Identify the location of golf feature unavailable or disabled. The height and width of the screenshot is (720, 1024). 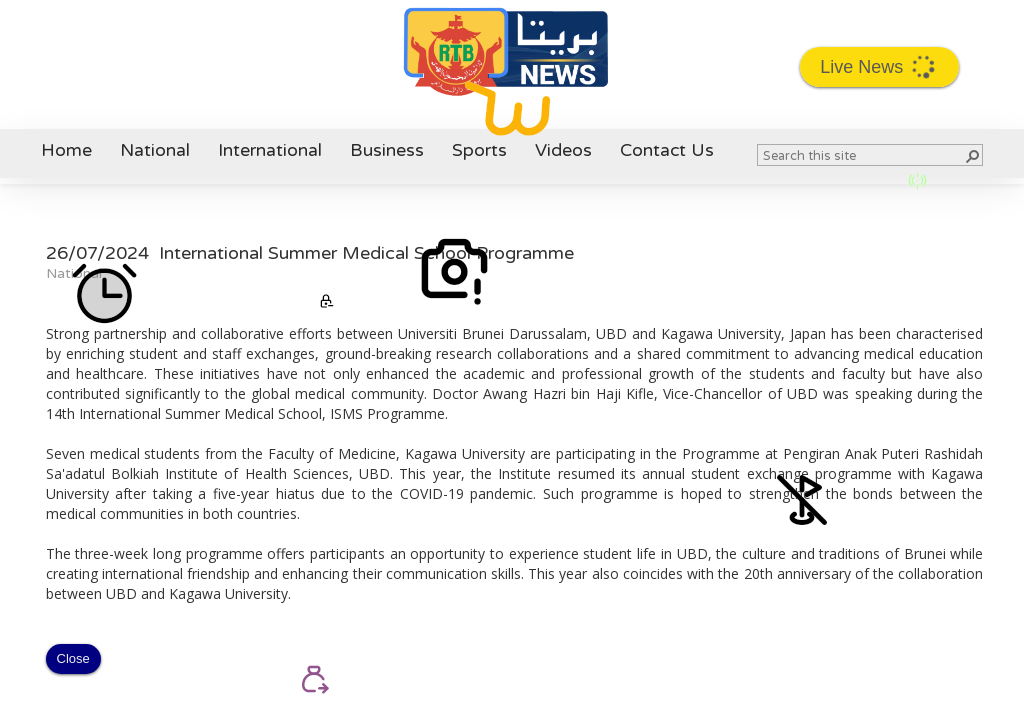
(802, 500).